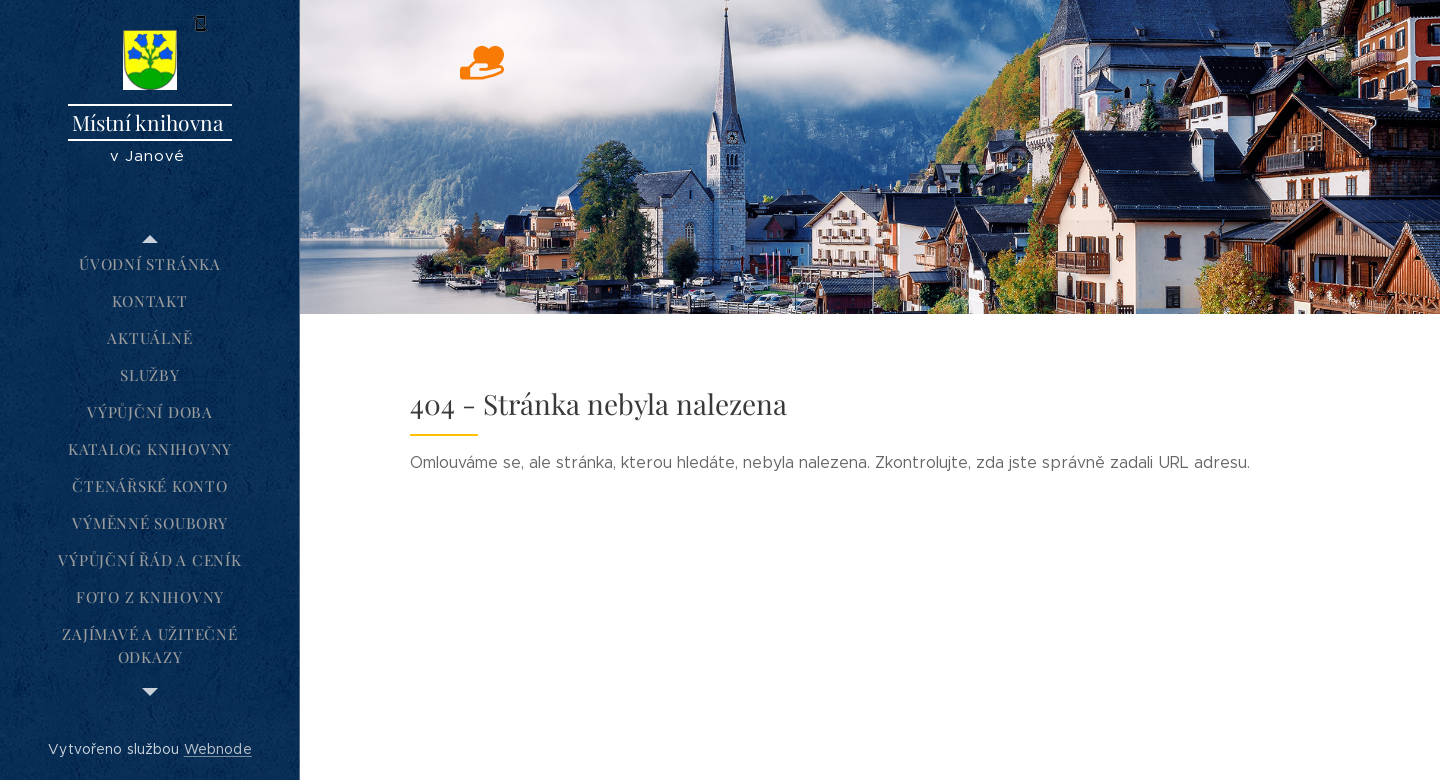  I want to click on donate or make a charitable contribution, so click(483, 63).